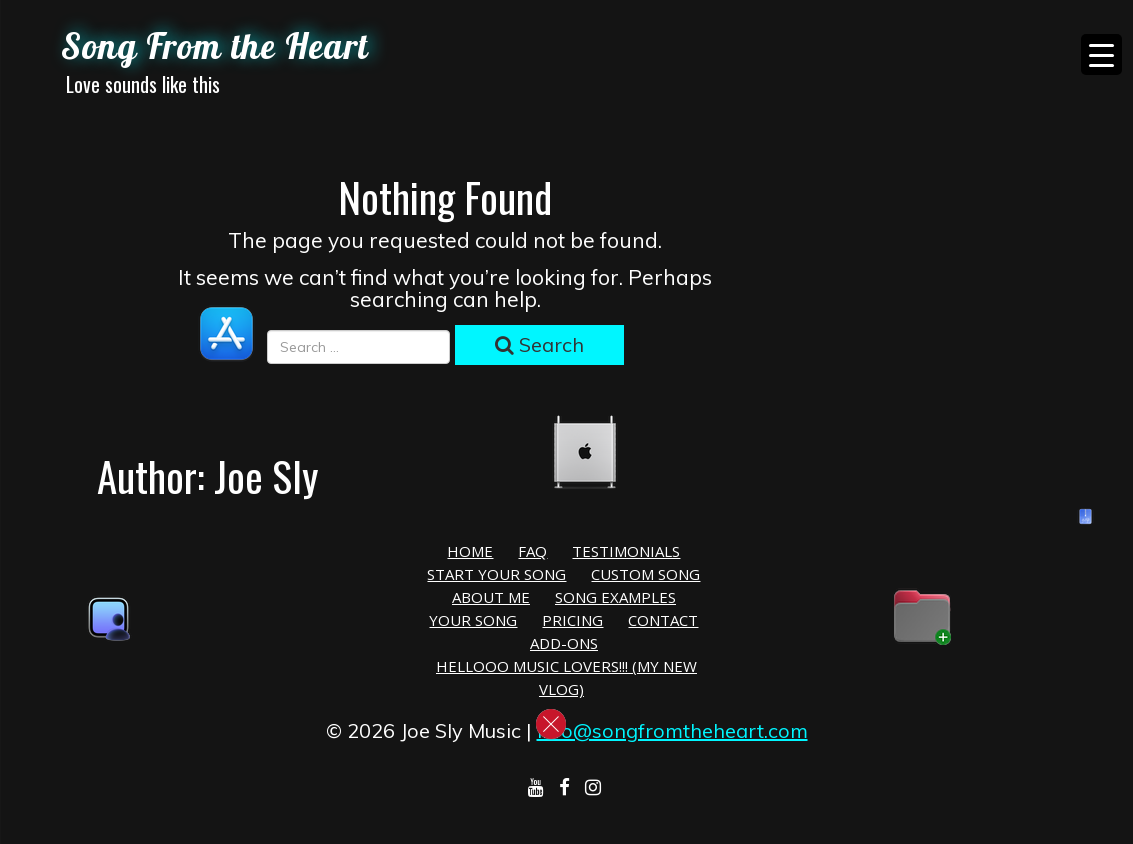 The width and height of the screenshot is (1133, 844). I want to click on a gzip compressed file, so click(1085, 516).